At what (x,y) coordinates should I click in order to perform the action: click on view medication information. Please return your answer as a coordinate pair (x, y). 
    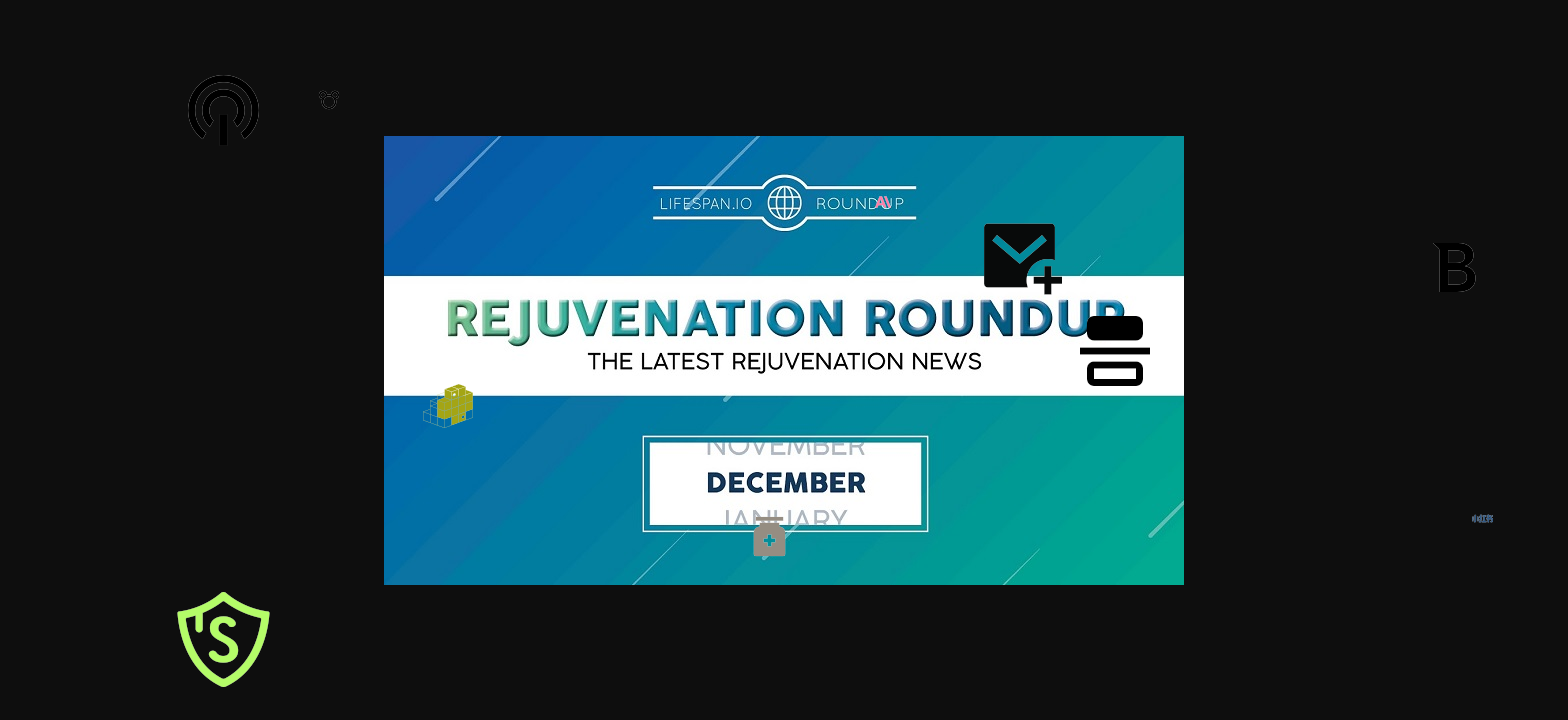
    Looking at the image, I should click on (769, 536).